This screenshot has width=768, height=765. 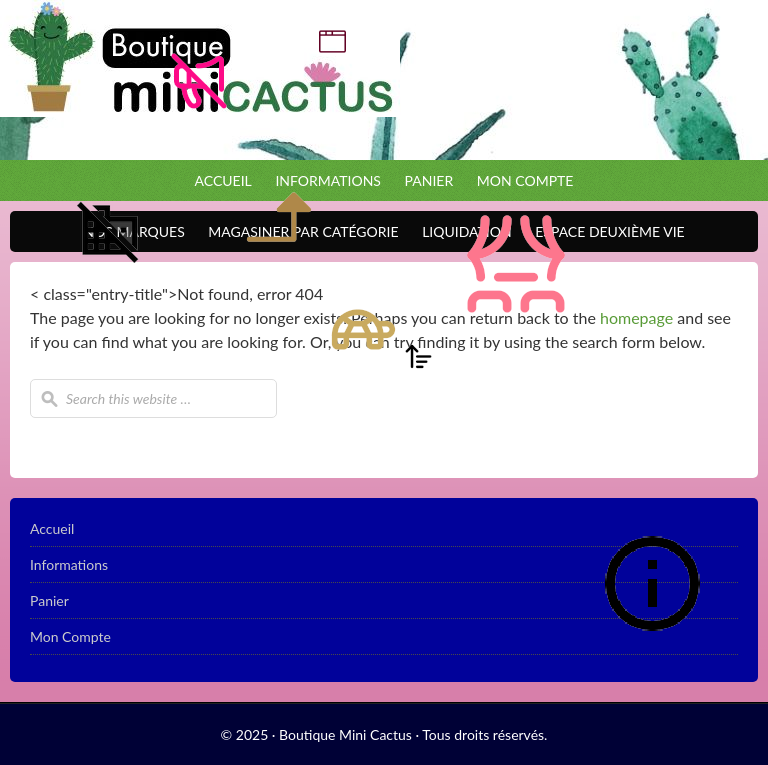 What do you see at coordinates (516, 264) in the screenshot?
I see `access theater or cinema listings` at bounding box center [516, 264].